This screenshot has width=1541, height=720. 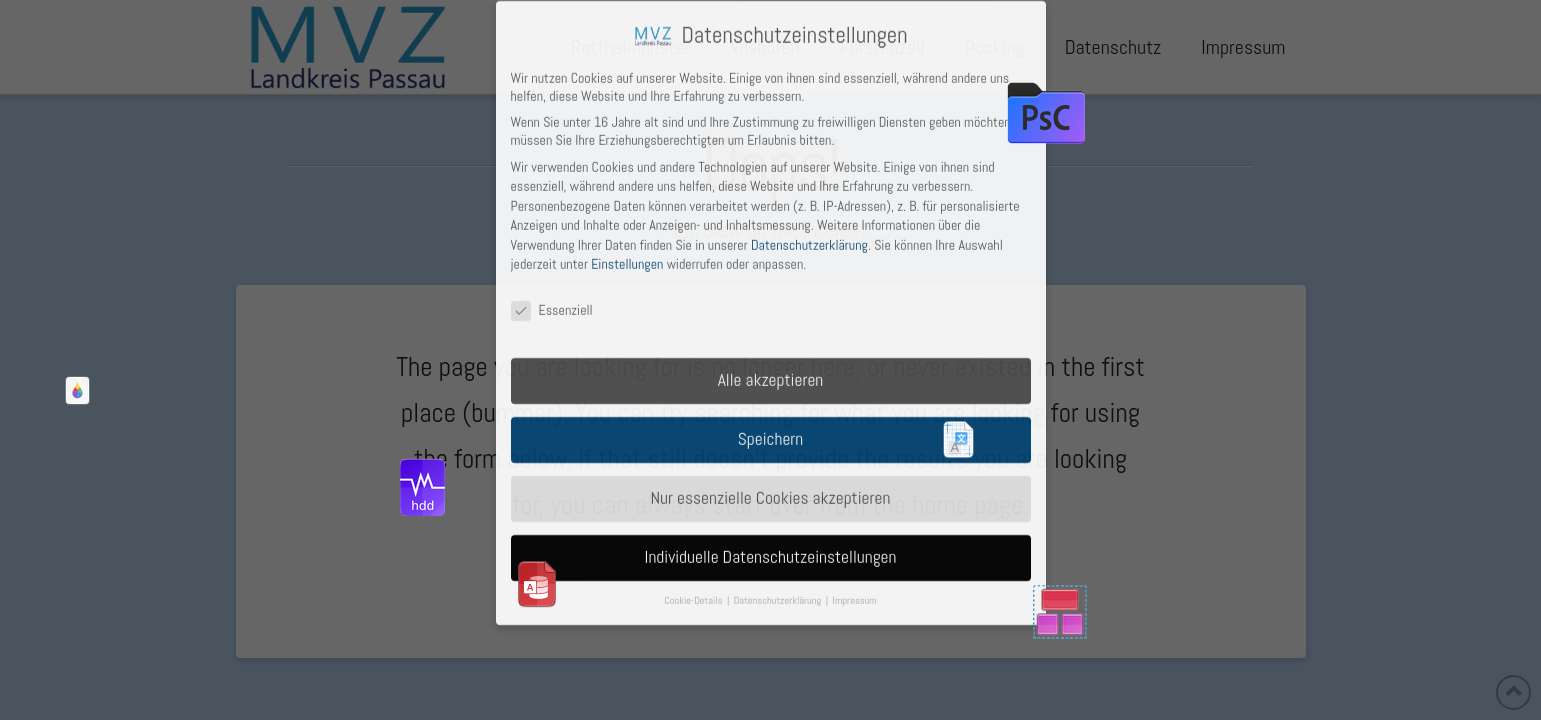 What do you see at coordinates (77, 390) in the screenshot?
I see `it87 hardware monitoring sensor data file` at bounding box center [77, 390].